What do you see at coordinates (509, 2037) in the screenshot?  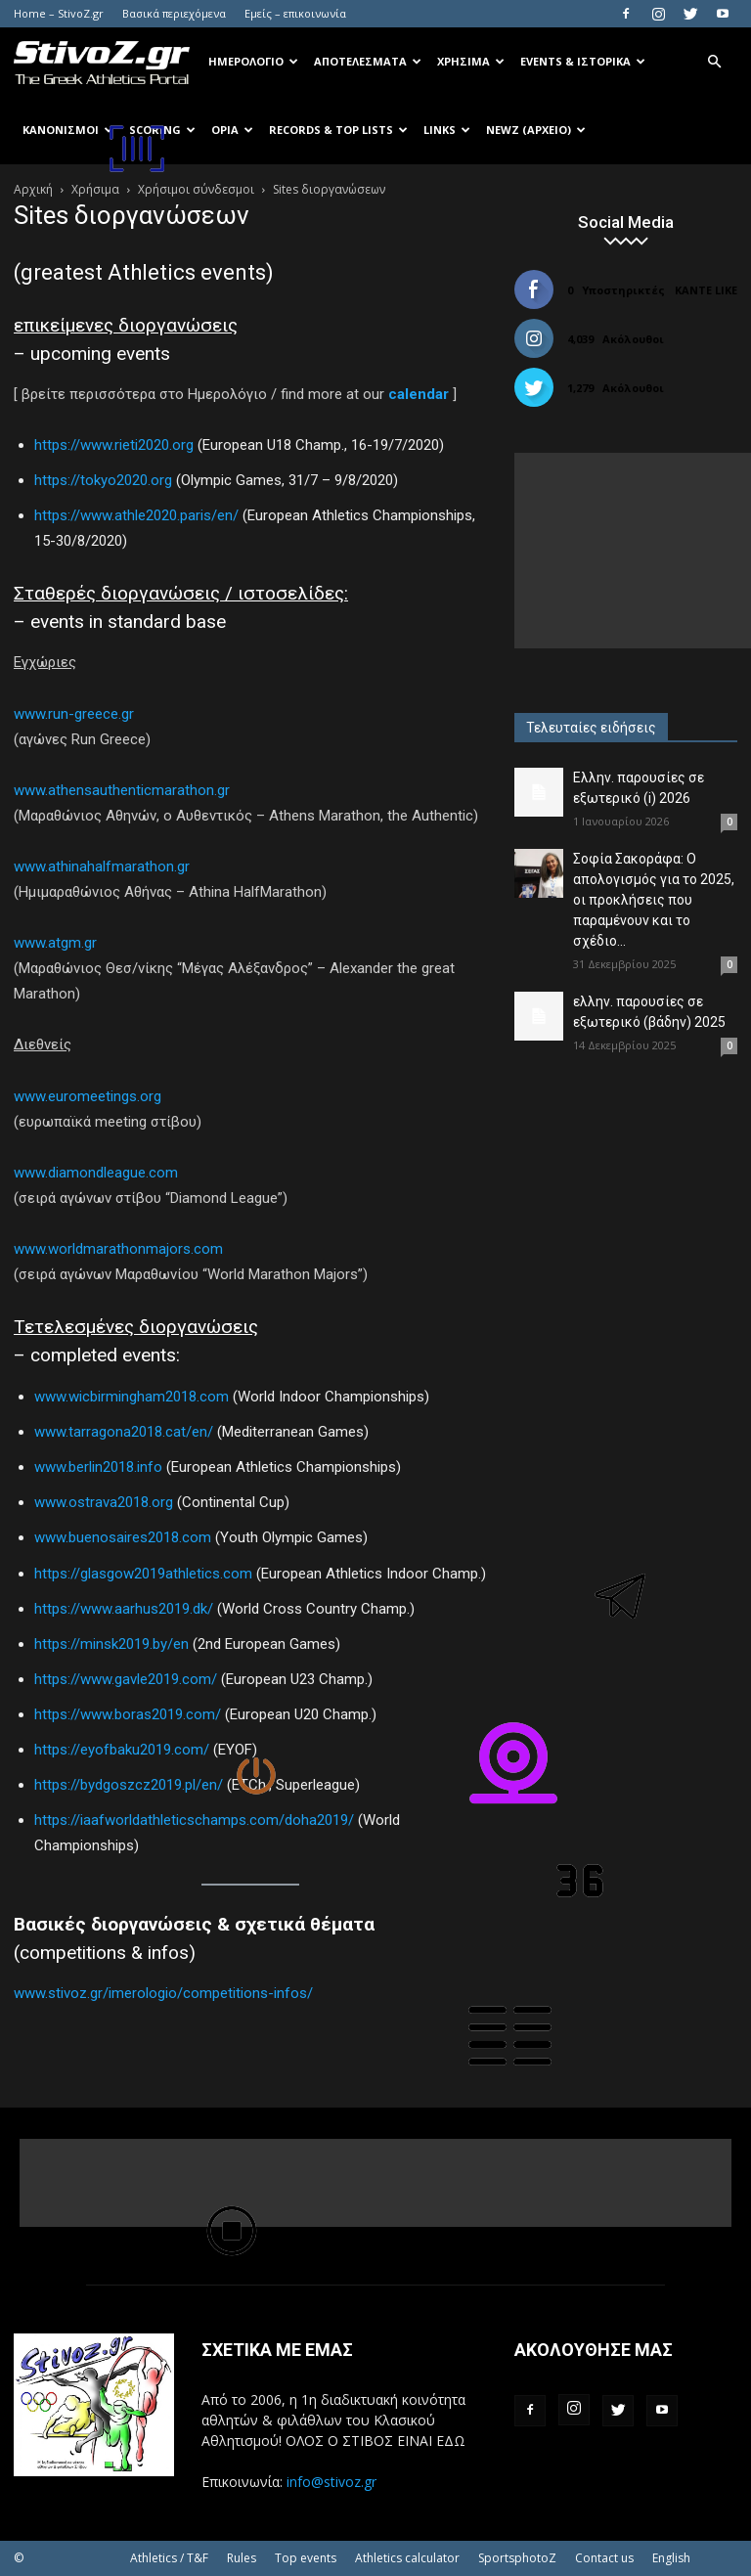 I see `switch to multi-column text layout` at bounding box center [509, 2037].